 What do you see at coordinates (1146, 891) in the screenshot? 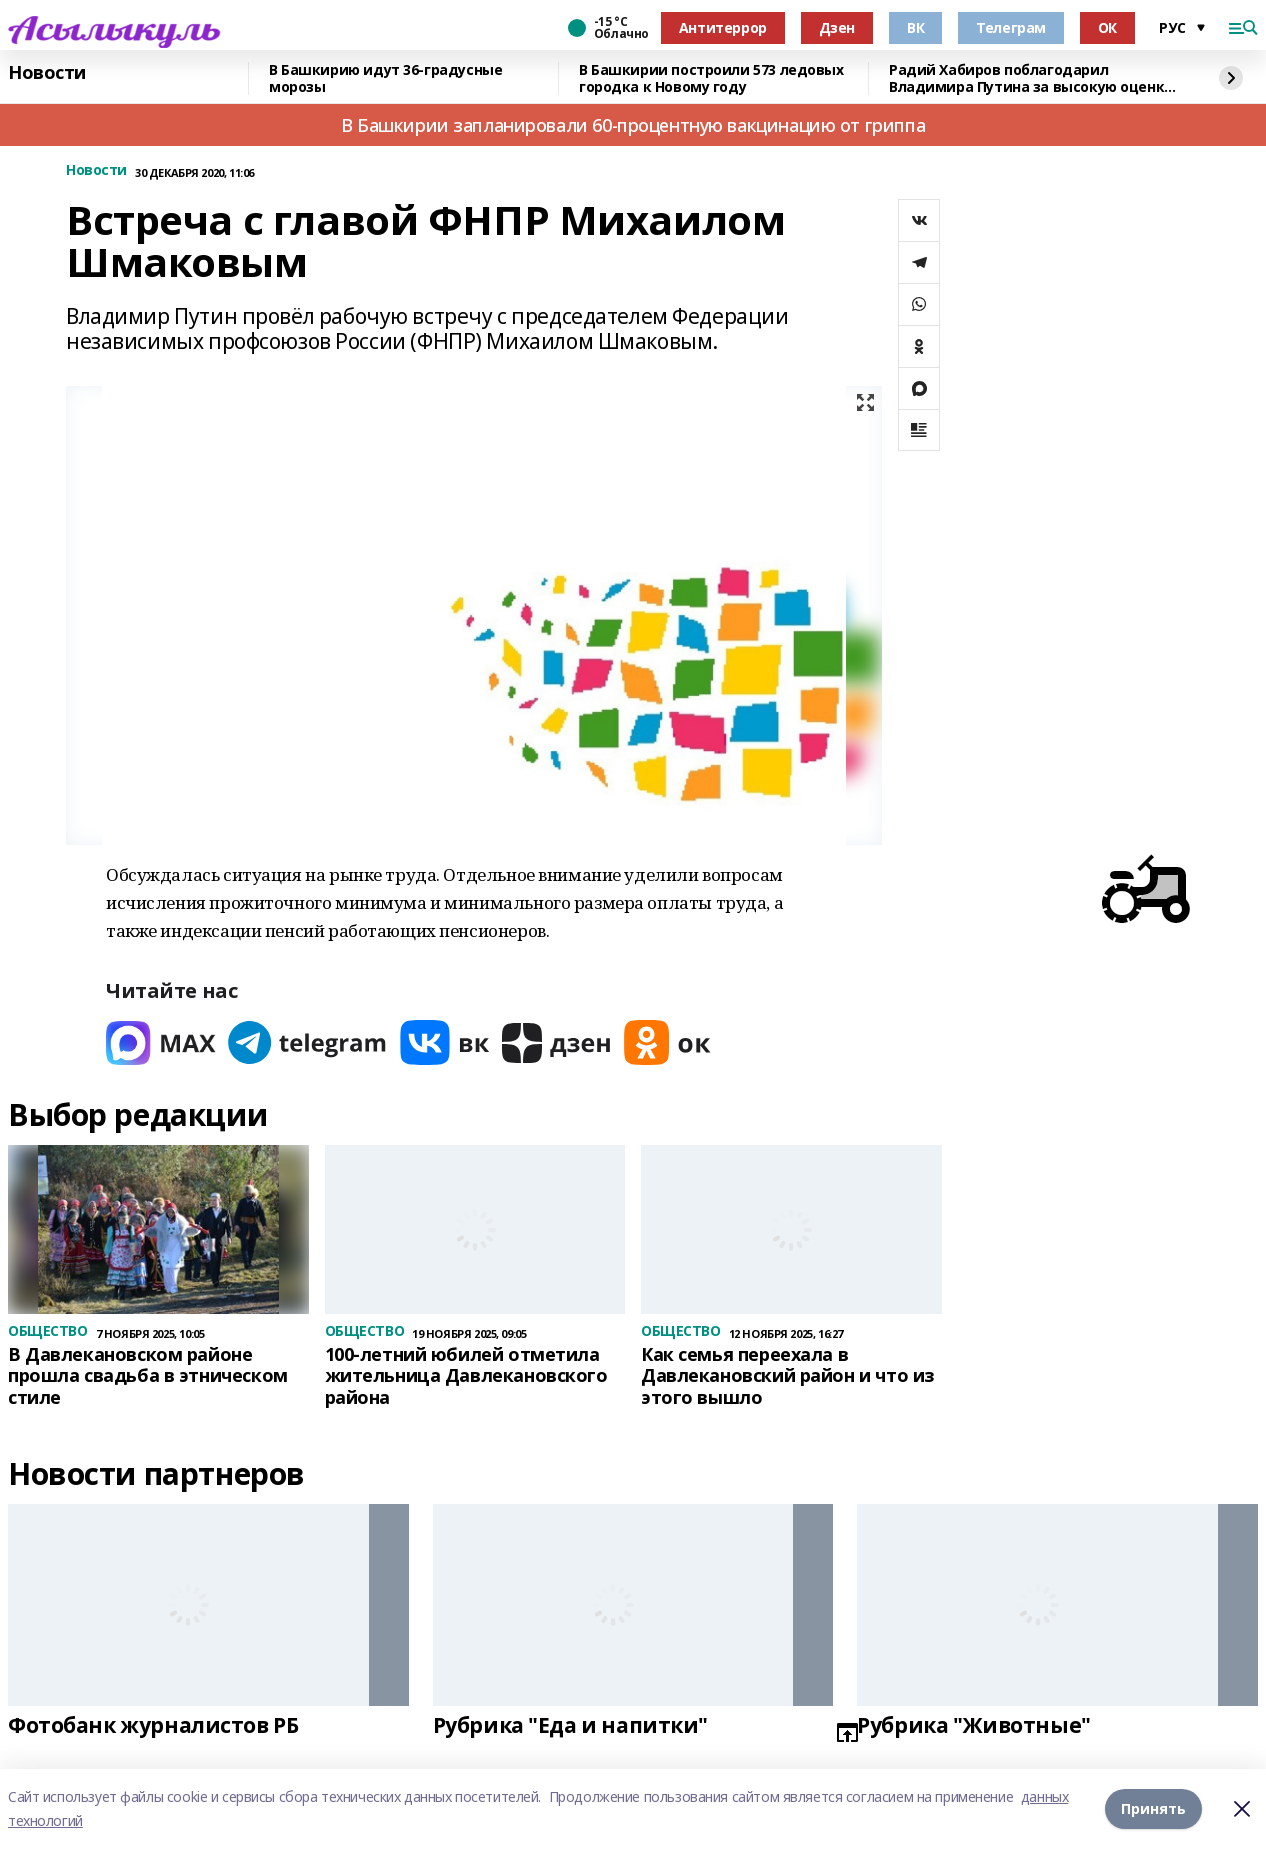
I see `access agricultural or farming features` at bounding box center [1146, 891].